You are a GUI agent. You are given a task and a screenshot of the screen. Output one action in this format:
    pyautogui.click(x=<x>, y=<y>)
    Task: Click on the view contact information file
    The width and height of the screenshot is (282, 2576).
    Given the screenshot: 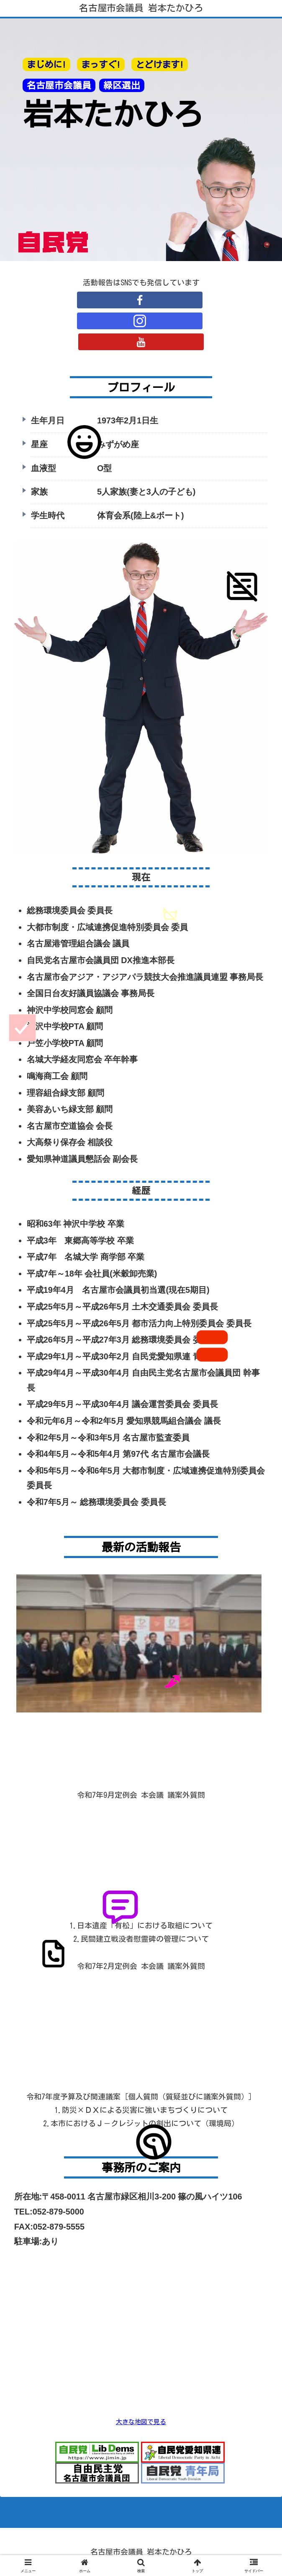 What is the action you would take?
    pyautogui.click(x=53, y=1953)
    